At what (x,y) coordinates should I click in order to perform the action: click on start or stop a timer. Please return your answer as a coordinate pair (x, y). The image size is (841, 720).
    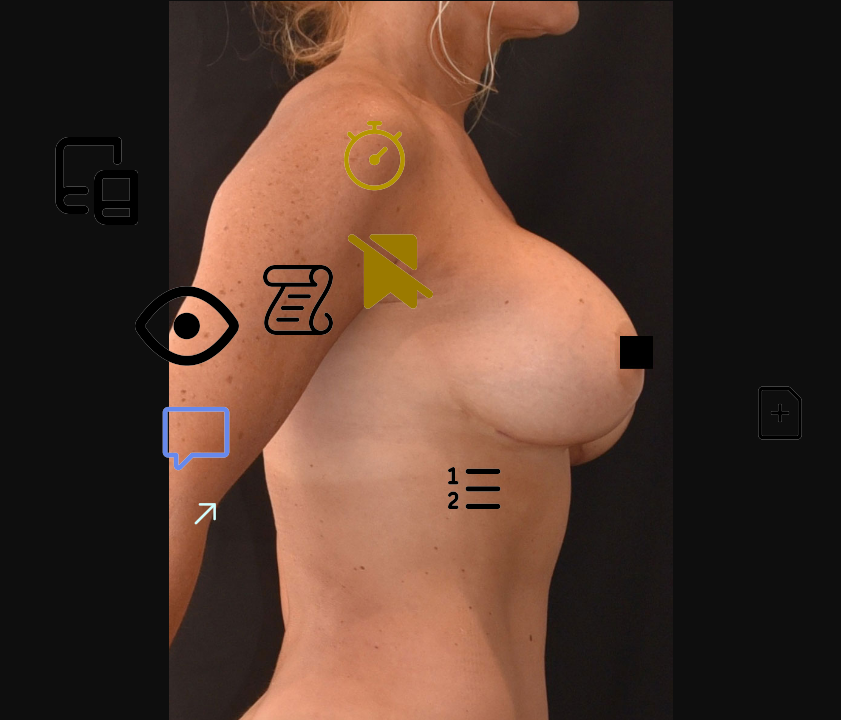
    Looking at the image, I should click on (374, 157).